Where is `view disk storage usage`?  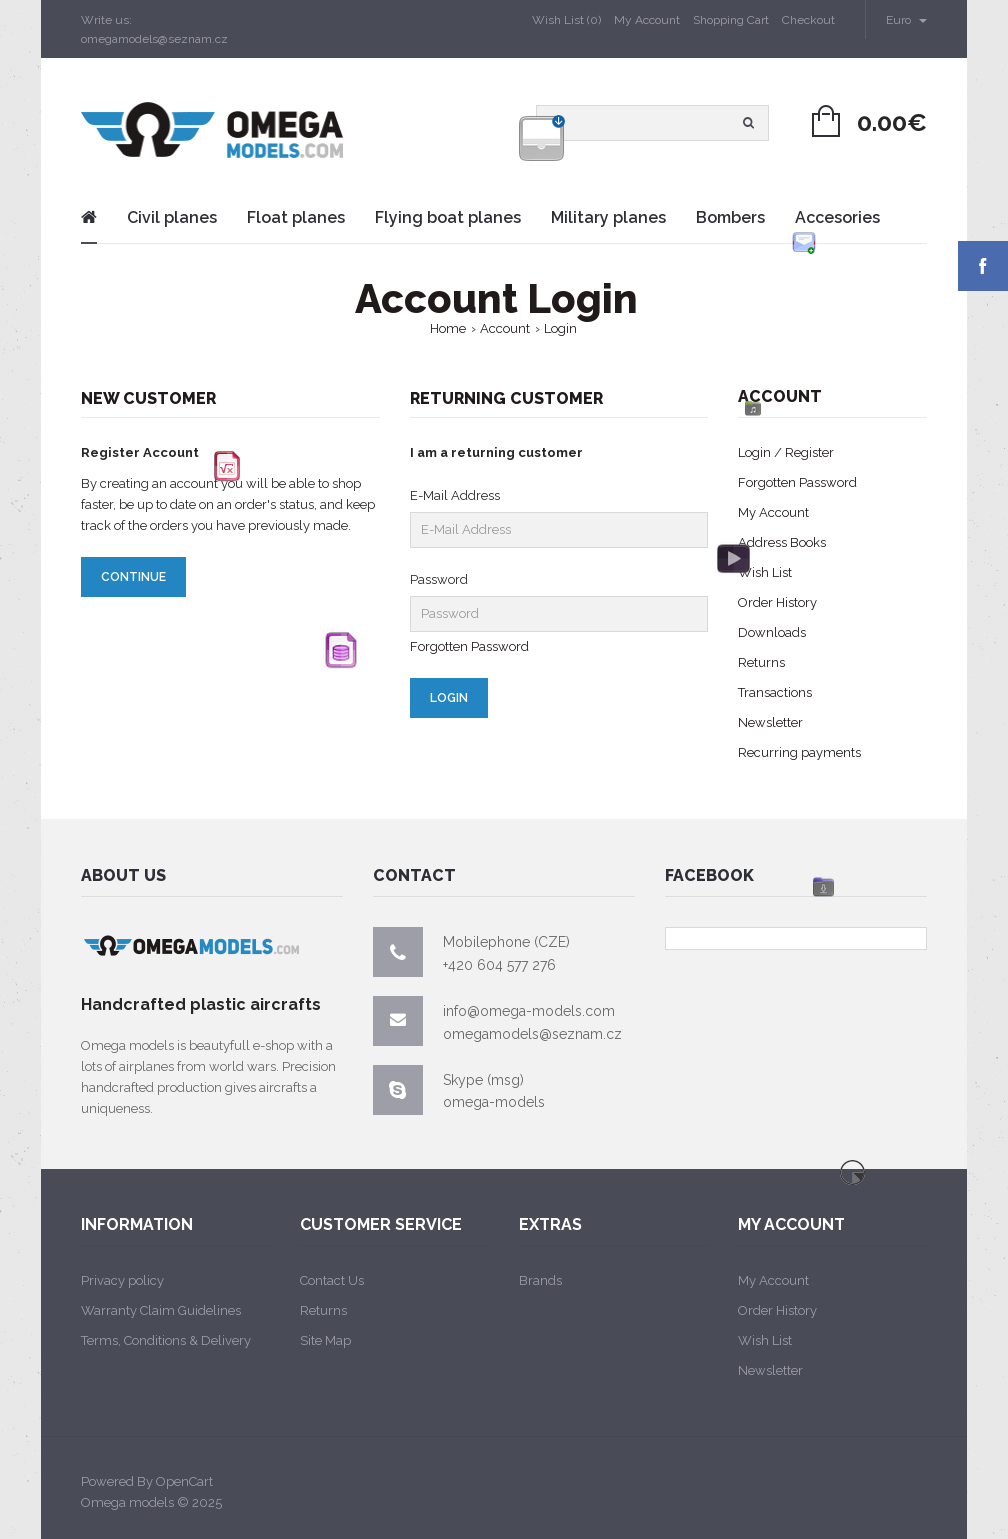 view disk storage usage is located at coordinates (852, 1172).